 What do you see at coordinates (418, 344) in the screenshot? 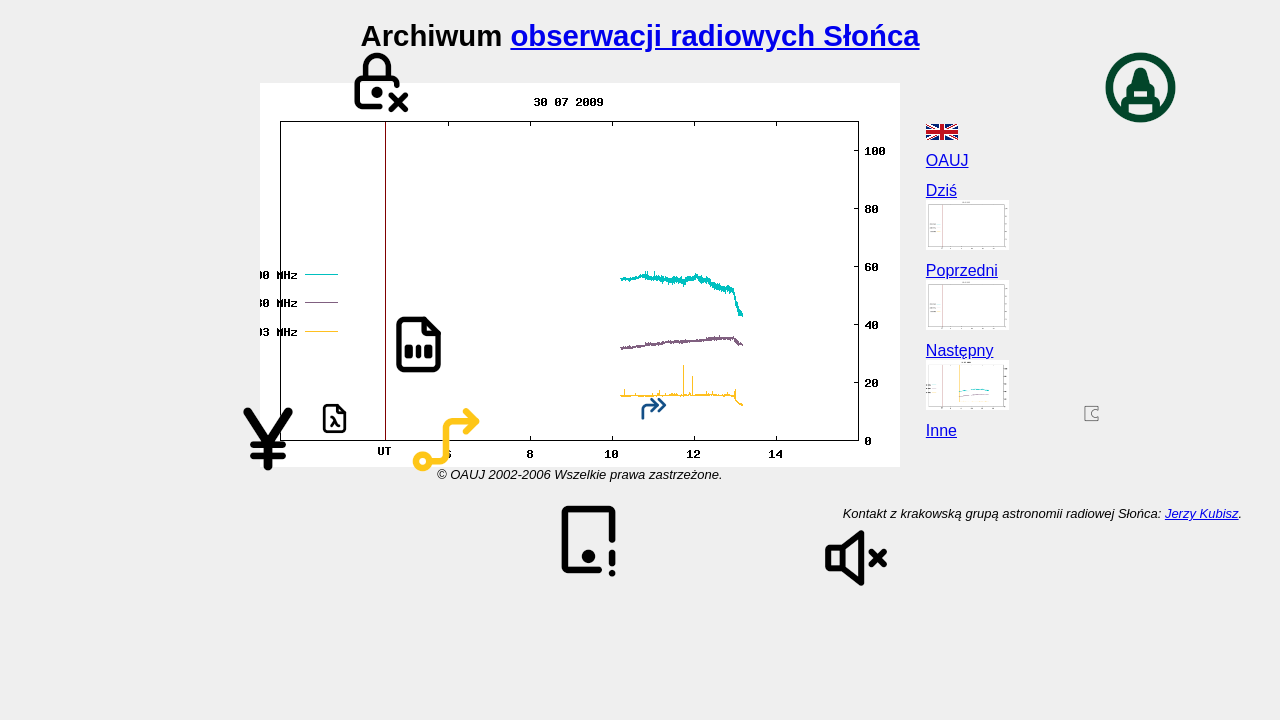
I see `view barcode document` at bounding box center [418, 344].